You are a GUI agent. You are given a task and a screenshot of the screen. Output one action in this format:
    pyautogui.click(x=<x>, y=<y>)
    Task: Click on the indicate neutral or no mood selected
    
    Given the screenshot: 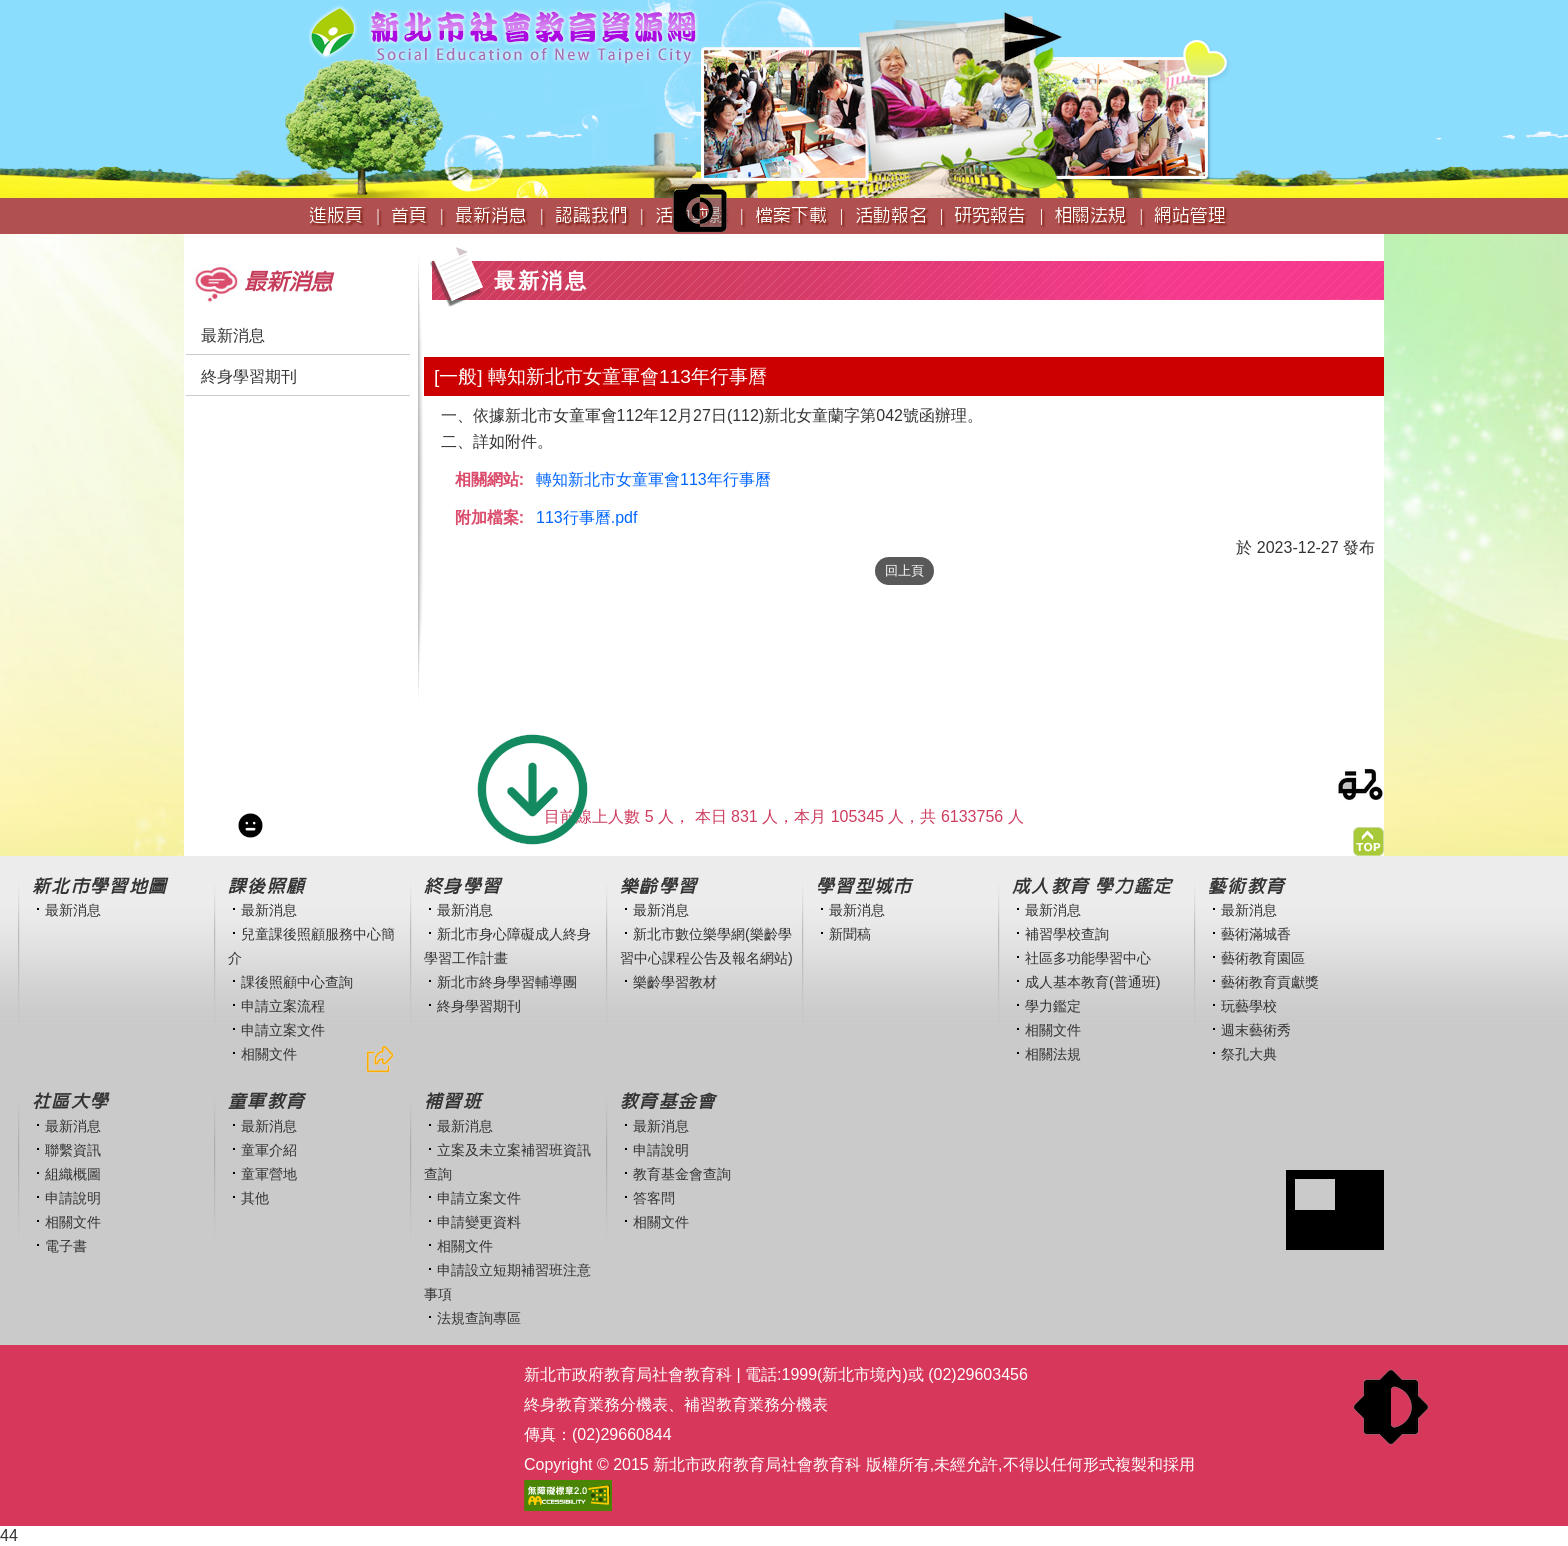 What is the action you would take?
    pyautogui.click(x=250, y=825)
    